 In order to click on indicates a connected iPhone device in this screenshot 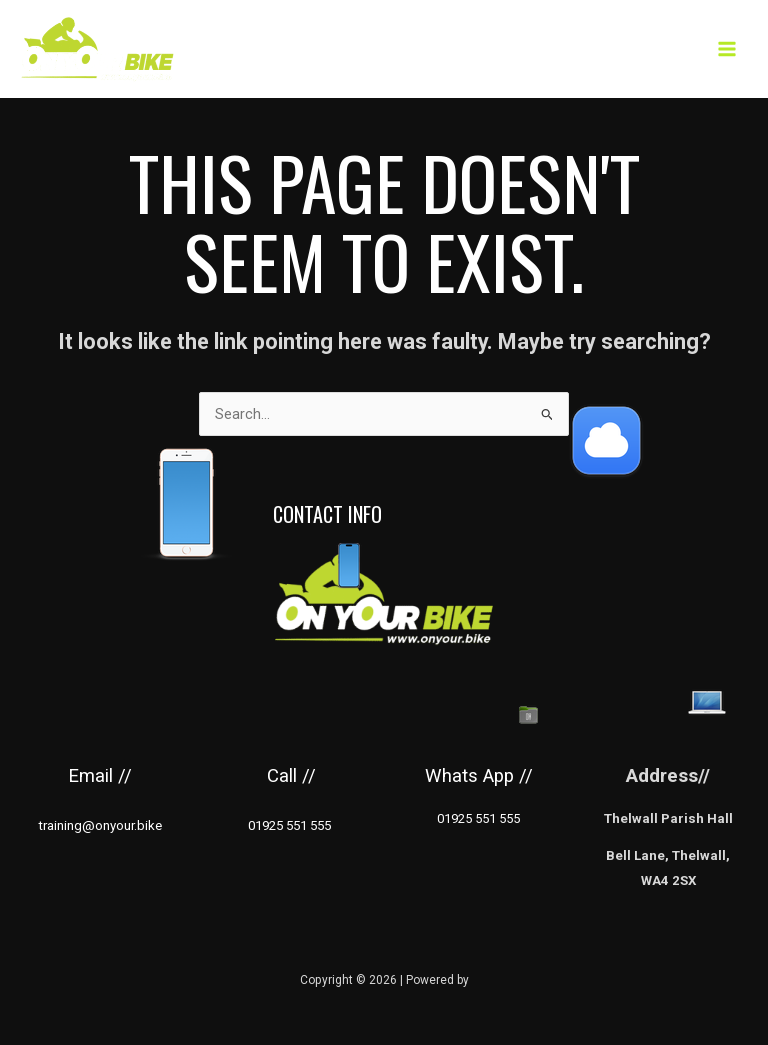, I will do `click(349, 566)`.